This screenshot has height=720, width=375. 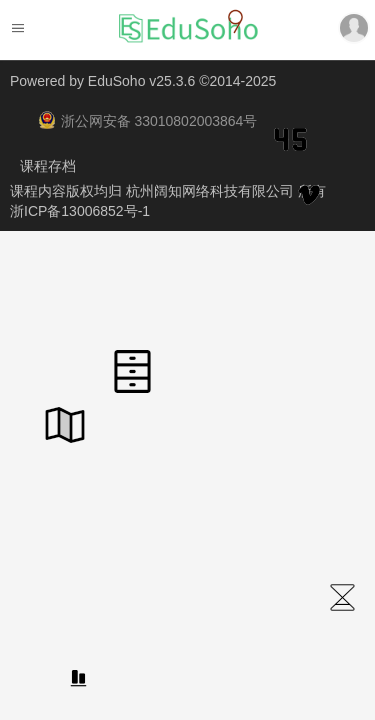 What do you see at coordinates (290, 139) in the screenshot?
I see `indicates item number 45 in a list or sequence` at bounding box center [290, 139].